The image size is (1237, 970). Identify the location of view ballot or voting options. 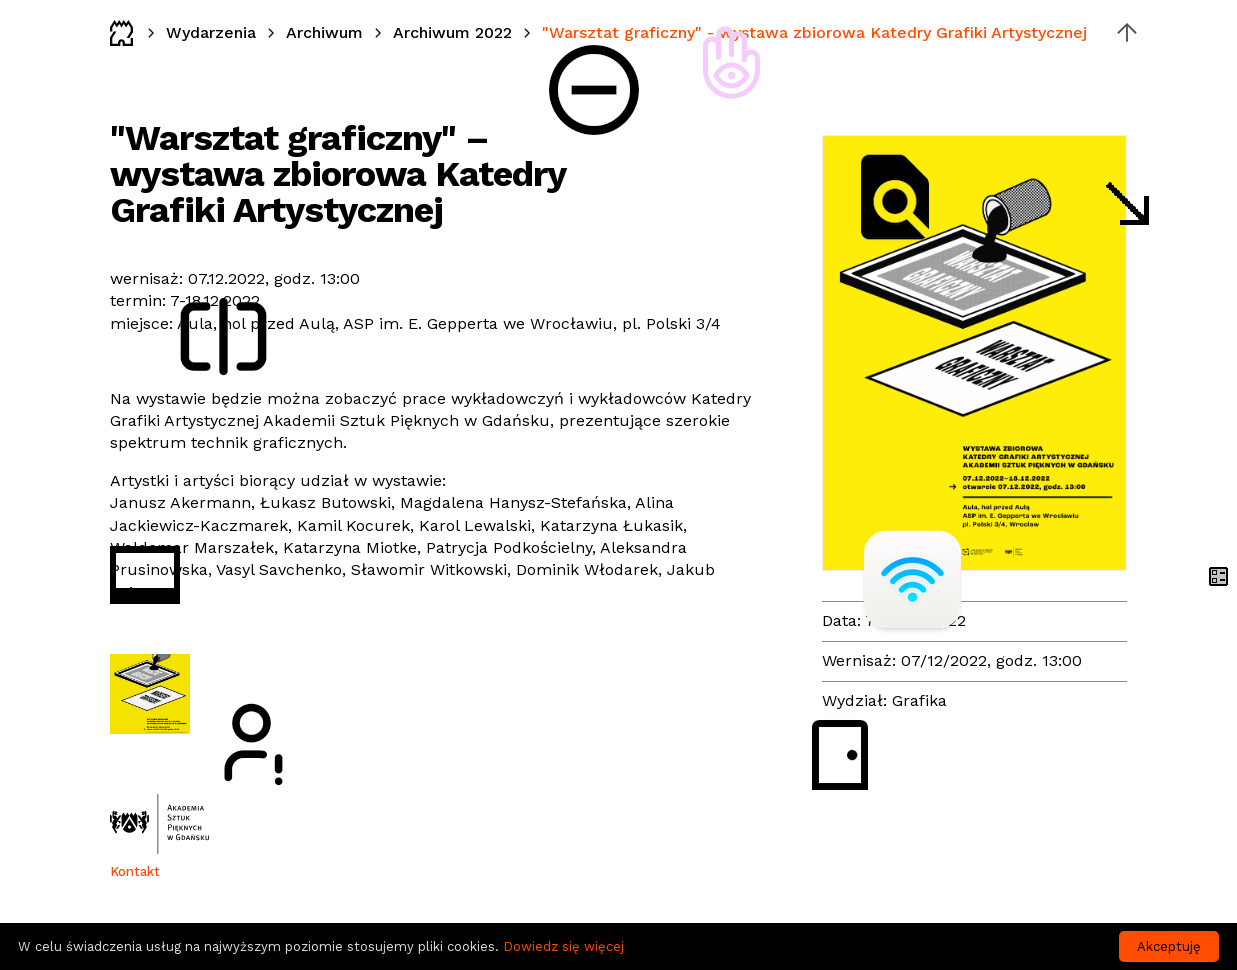
(1218, 576).